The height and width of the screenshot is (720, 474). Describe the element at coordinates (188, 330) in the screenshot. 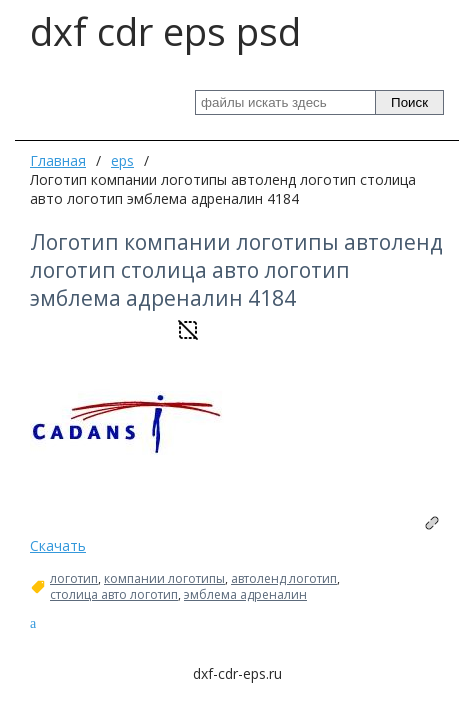

I see `disable marquee selection tool` at that location.